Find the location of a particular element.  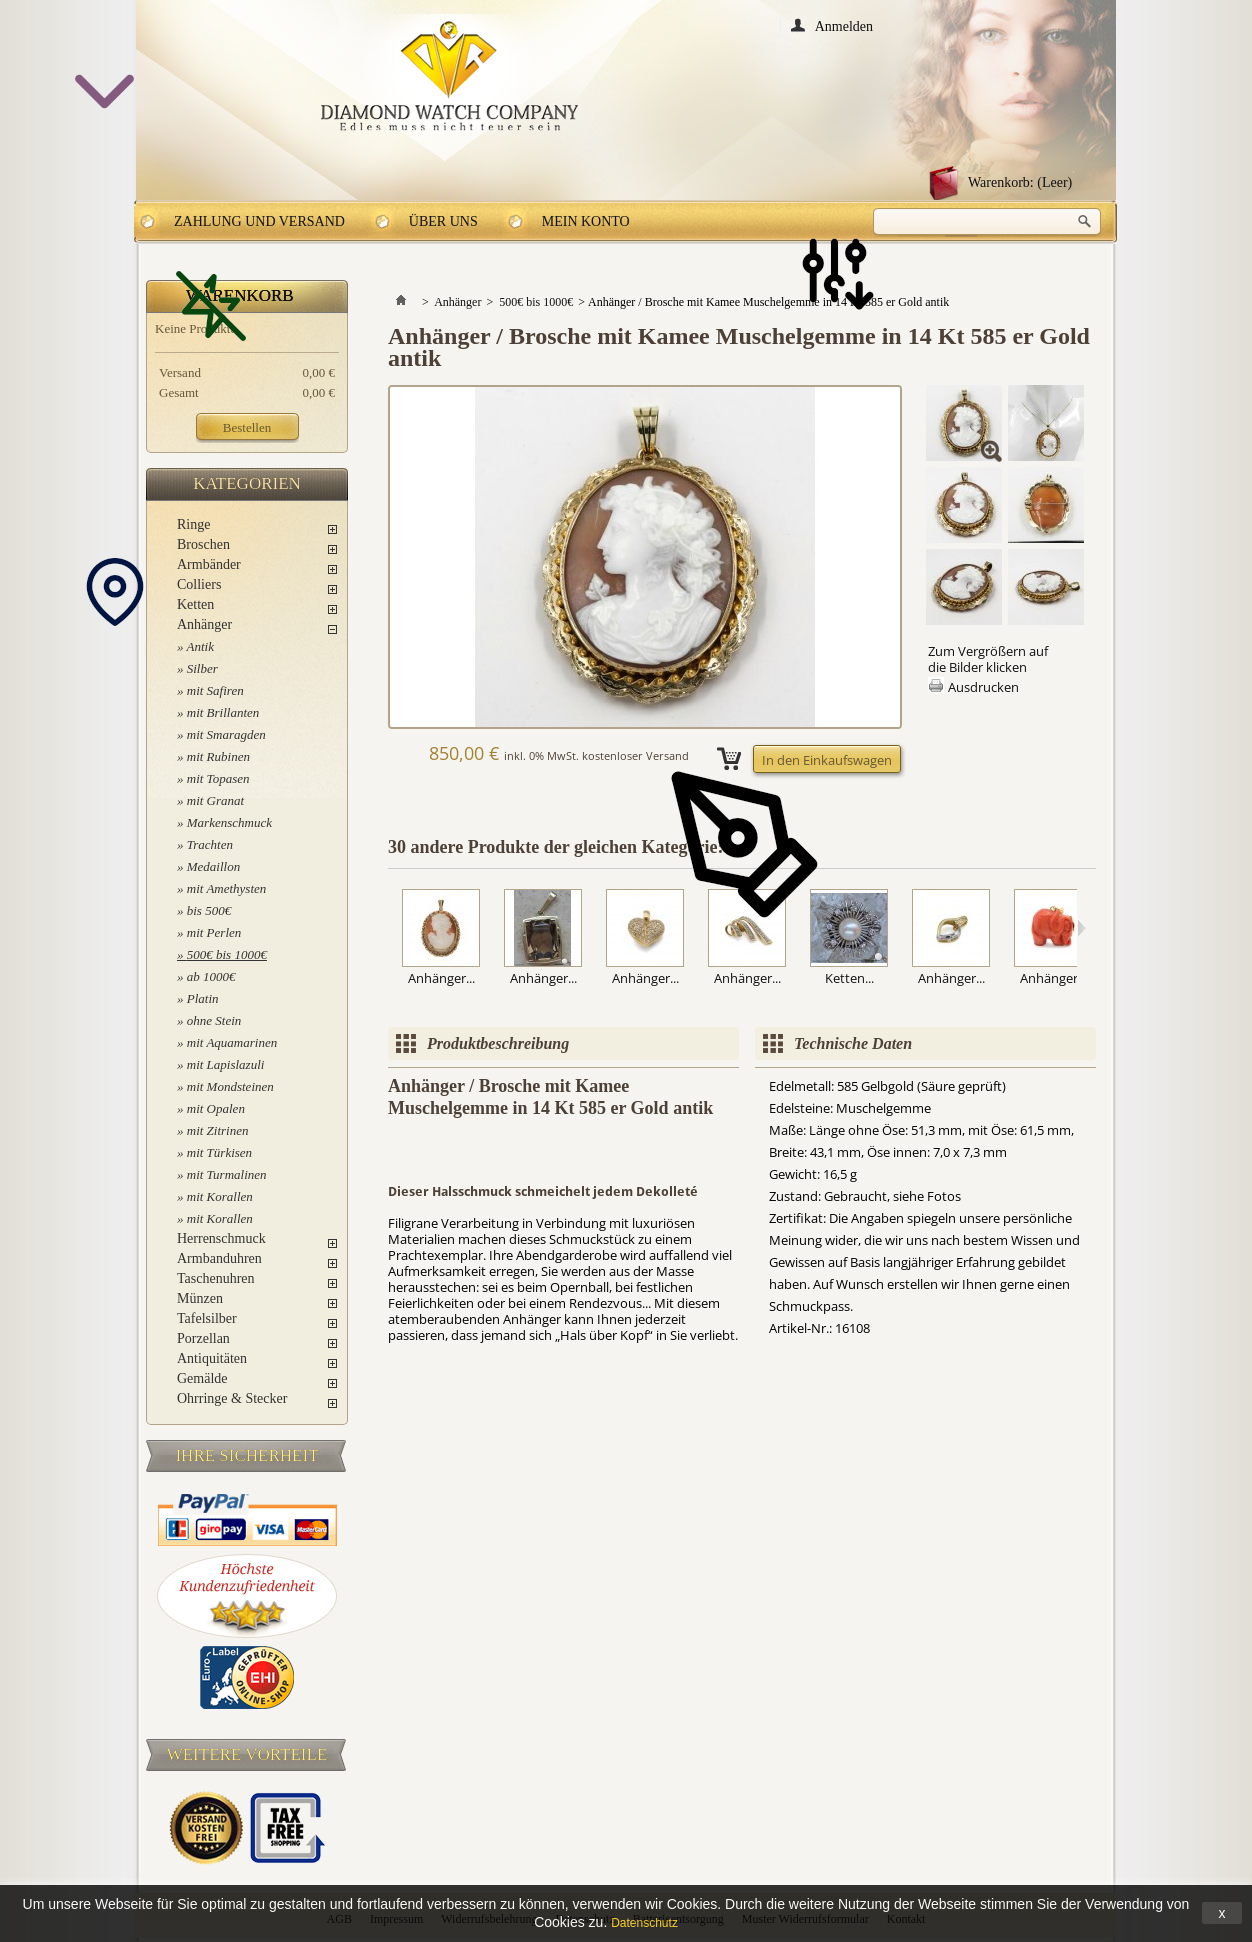

adjust settings or preferences is located at coordinates (834, 270).